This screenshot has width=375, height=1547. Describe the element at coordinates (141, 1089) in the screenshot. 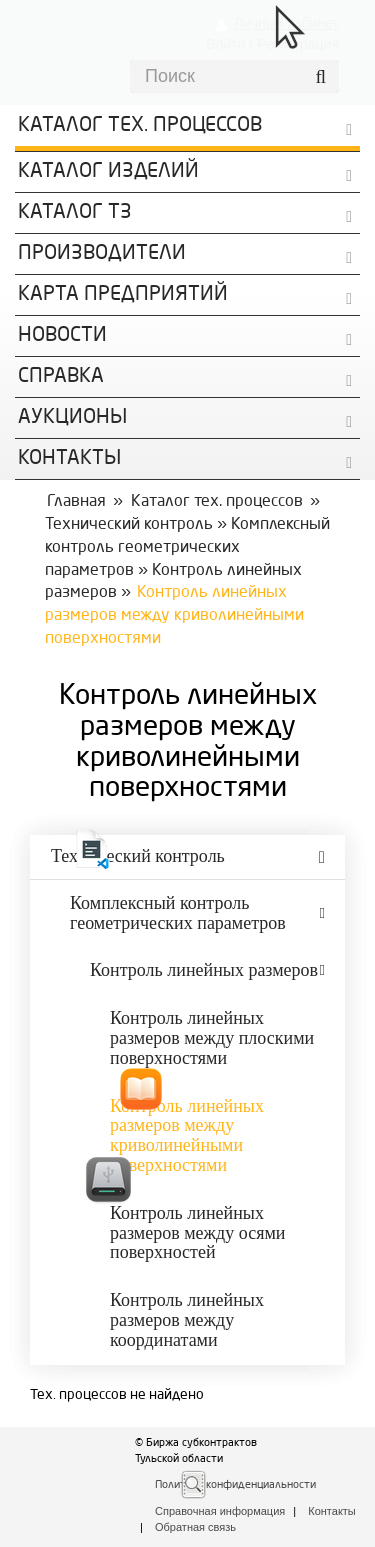

I see `open the Books app` at that location.